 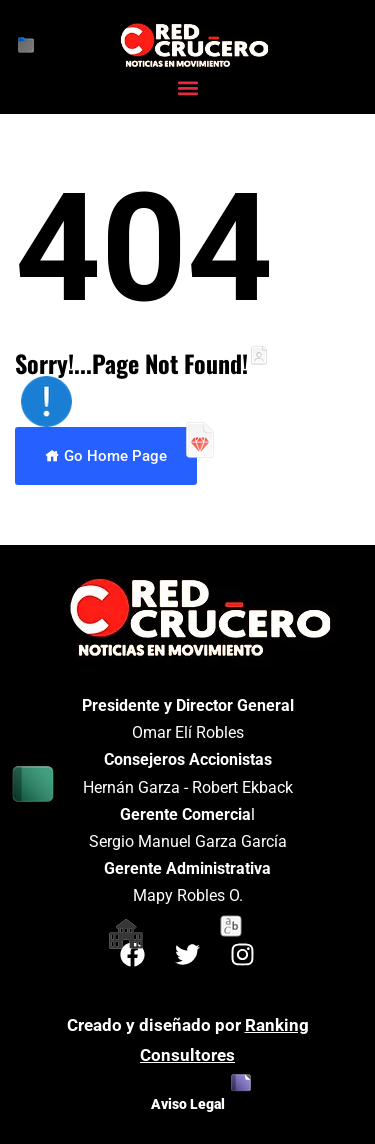 I want to click on access desktop folder or files, so click(x=33, y=783).